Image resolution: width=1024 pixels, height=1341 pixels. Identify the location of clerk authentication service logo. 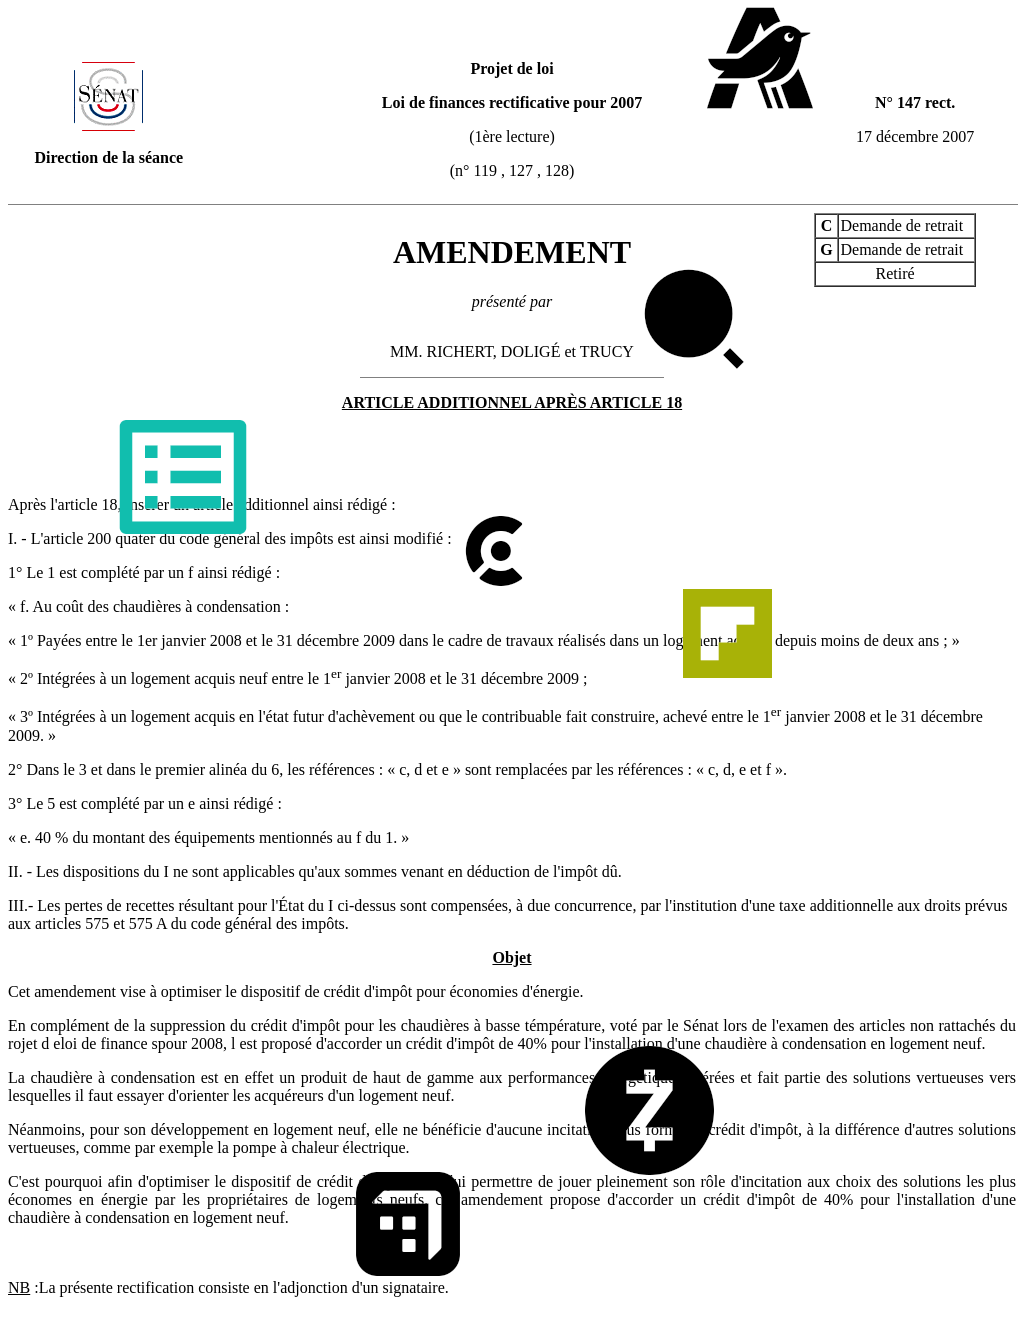
(494, 551).